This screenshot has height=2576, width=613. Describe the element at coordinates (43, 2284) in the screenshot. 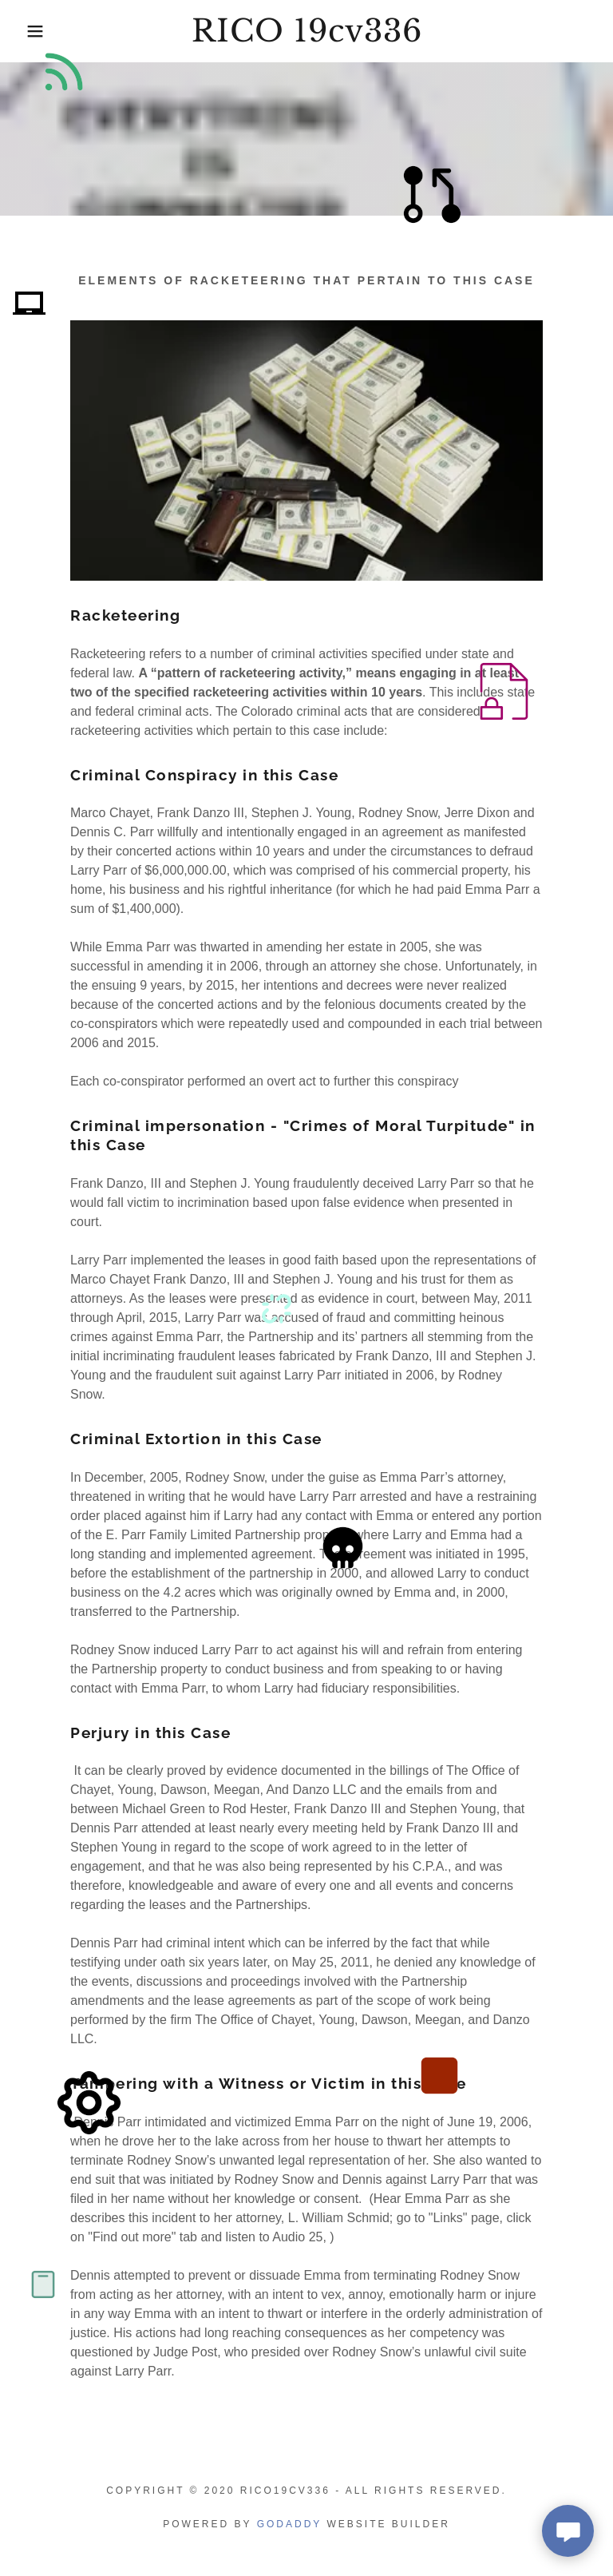

I see `tablet device with speaker` at that location.